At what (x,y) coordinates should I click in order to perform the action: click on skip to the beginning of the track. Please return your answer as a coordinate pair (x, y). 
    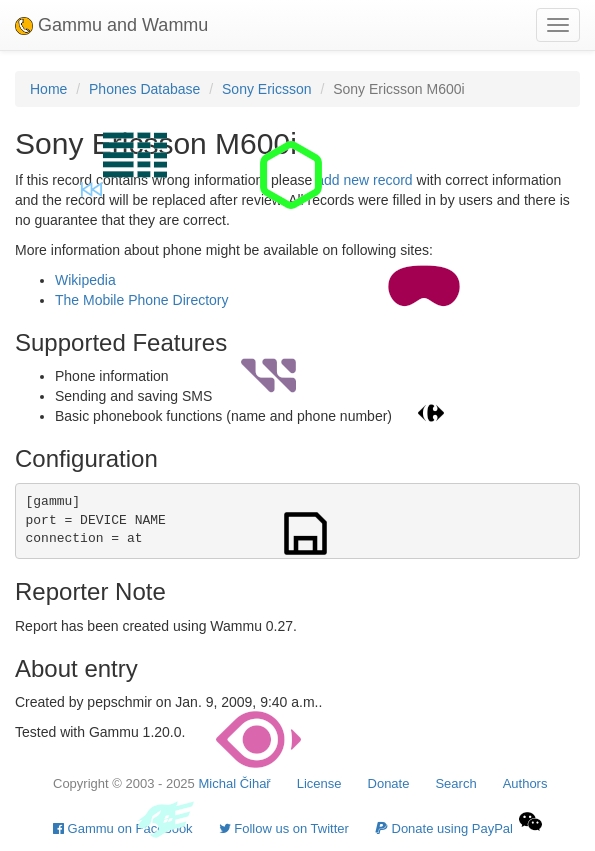
    Looking at the image, I should click on (91, 189).